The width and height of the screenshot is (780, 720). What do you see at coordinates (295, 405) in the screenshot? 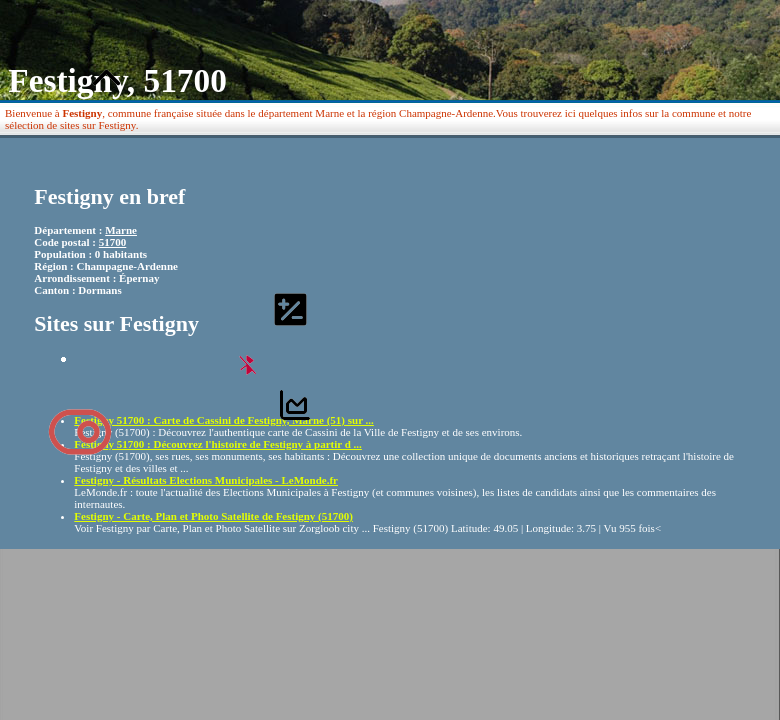
I see `view area chart analytics` at bounding box center [295, 405].